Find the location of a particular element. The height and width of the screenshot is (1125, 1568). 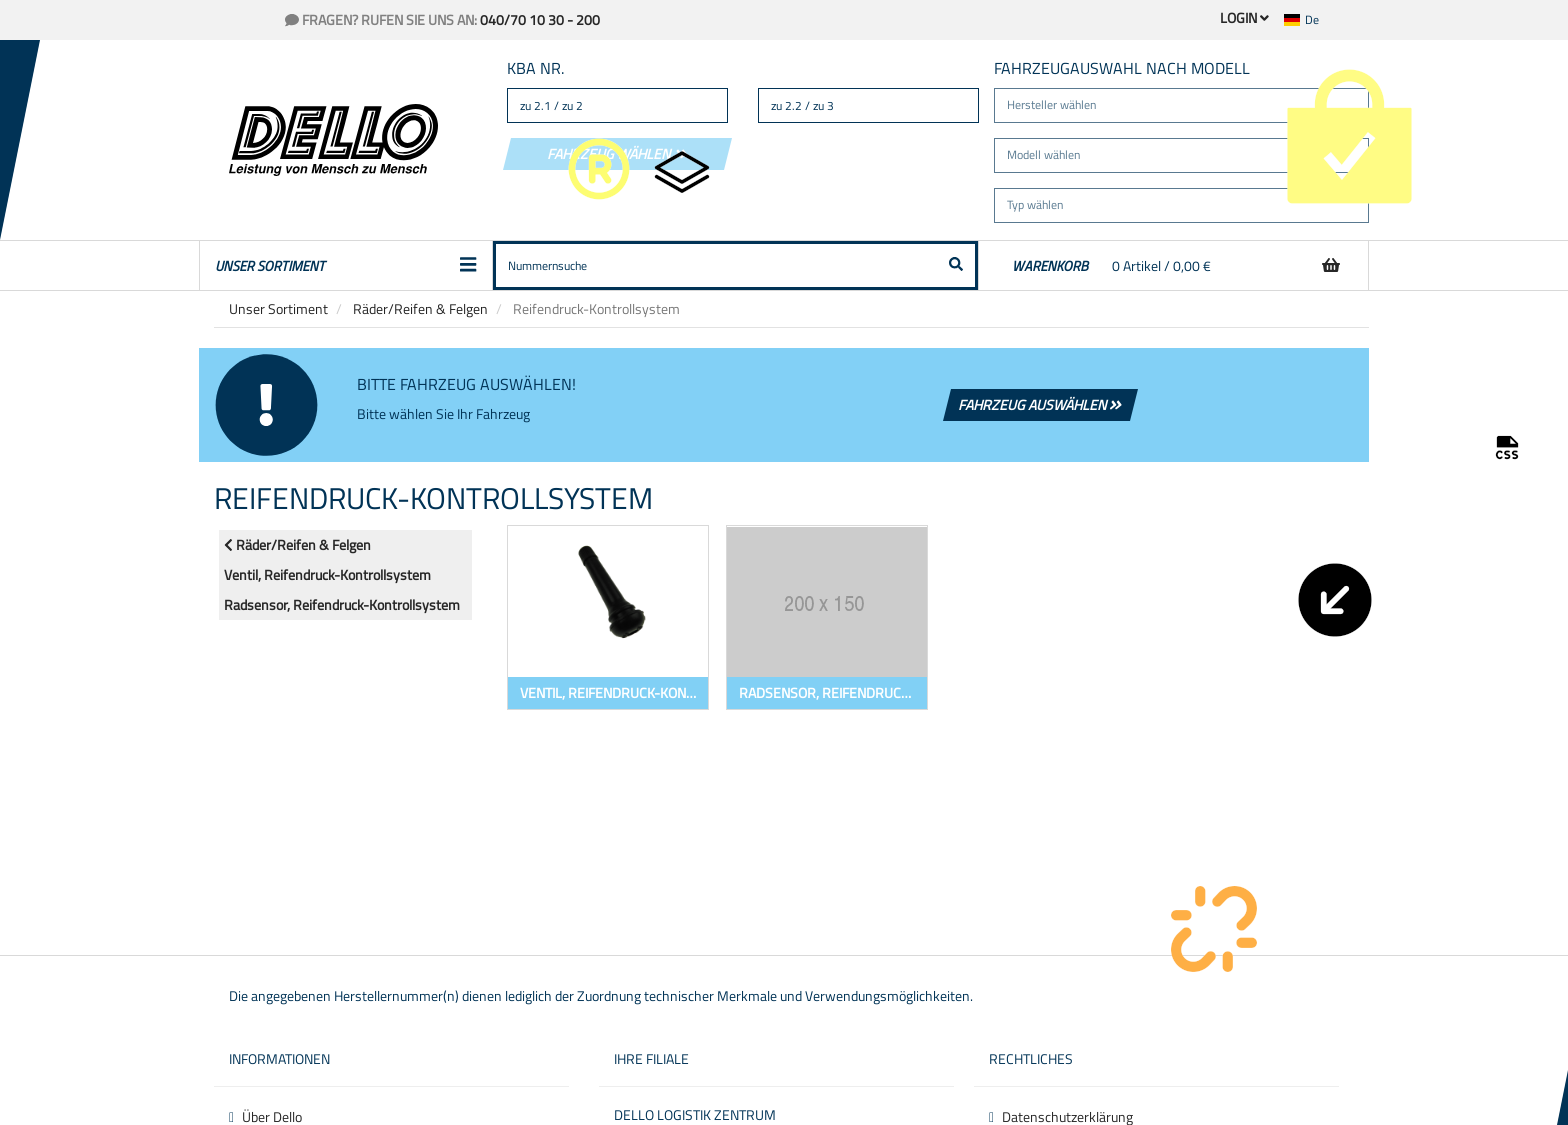

view layers or stacked content is located at coordinates (682, 173).